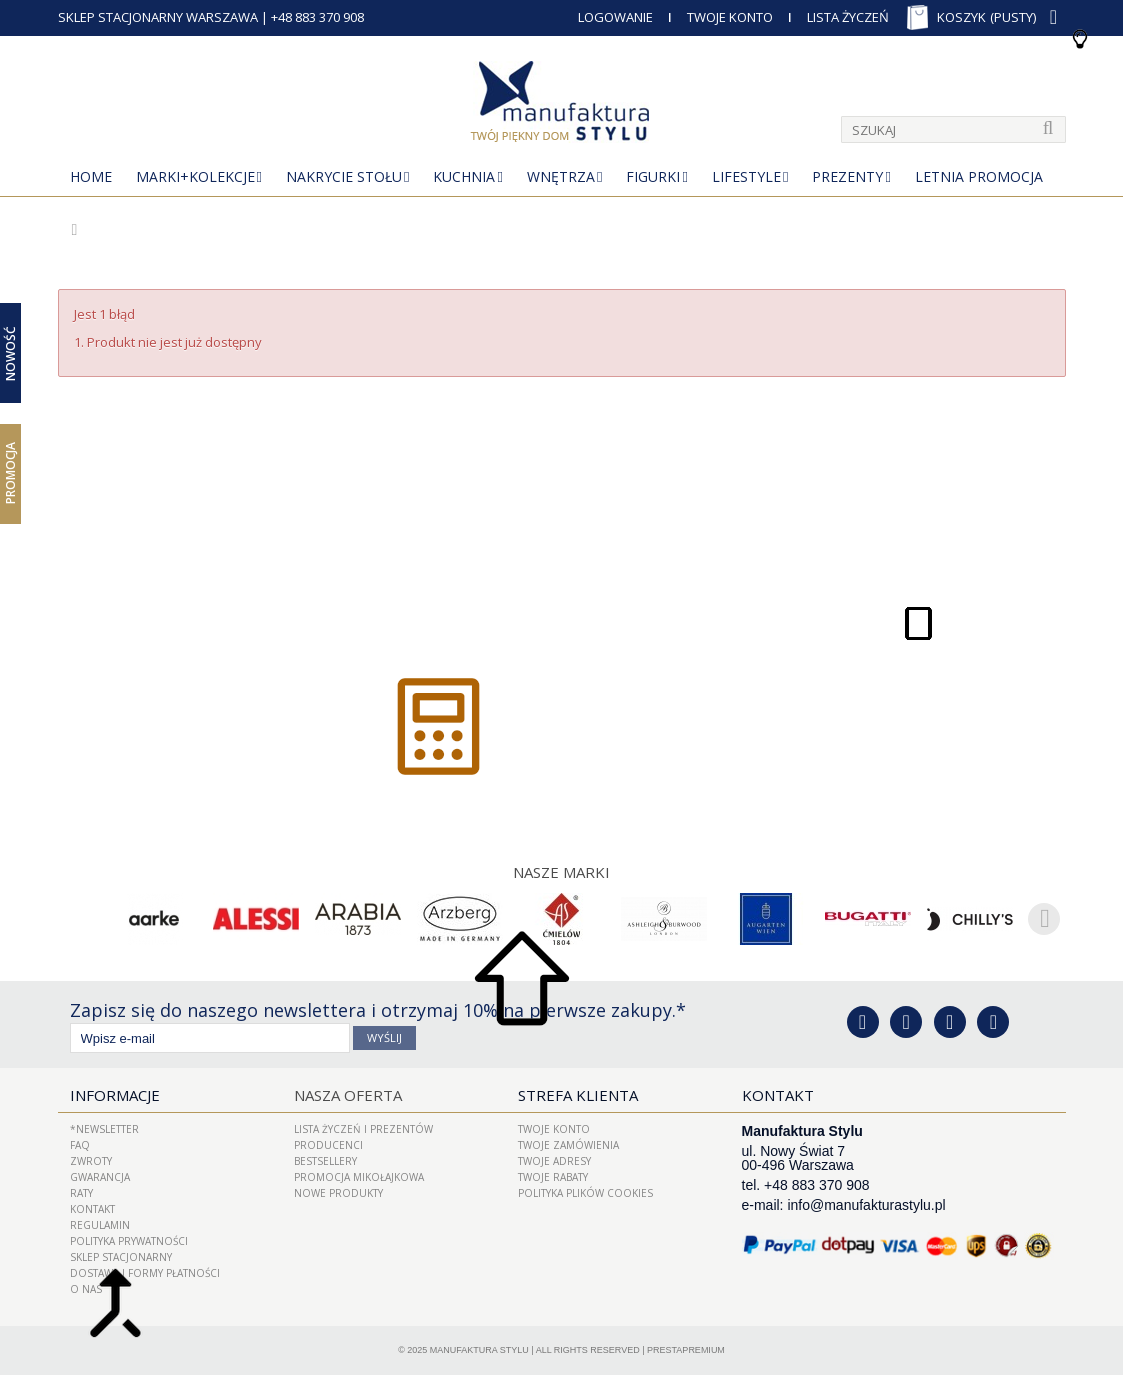  Describe the element at coordinates (438, 726) in the screenshot. I see `open the calculator app` at that location.